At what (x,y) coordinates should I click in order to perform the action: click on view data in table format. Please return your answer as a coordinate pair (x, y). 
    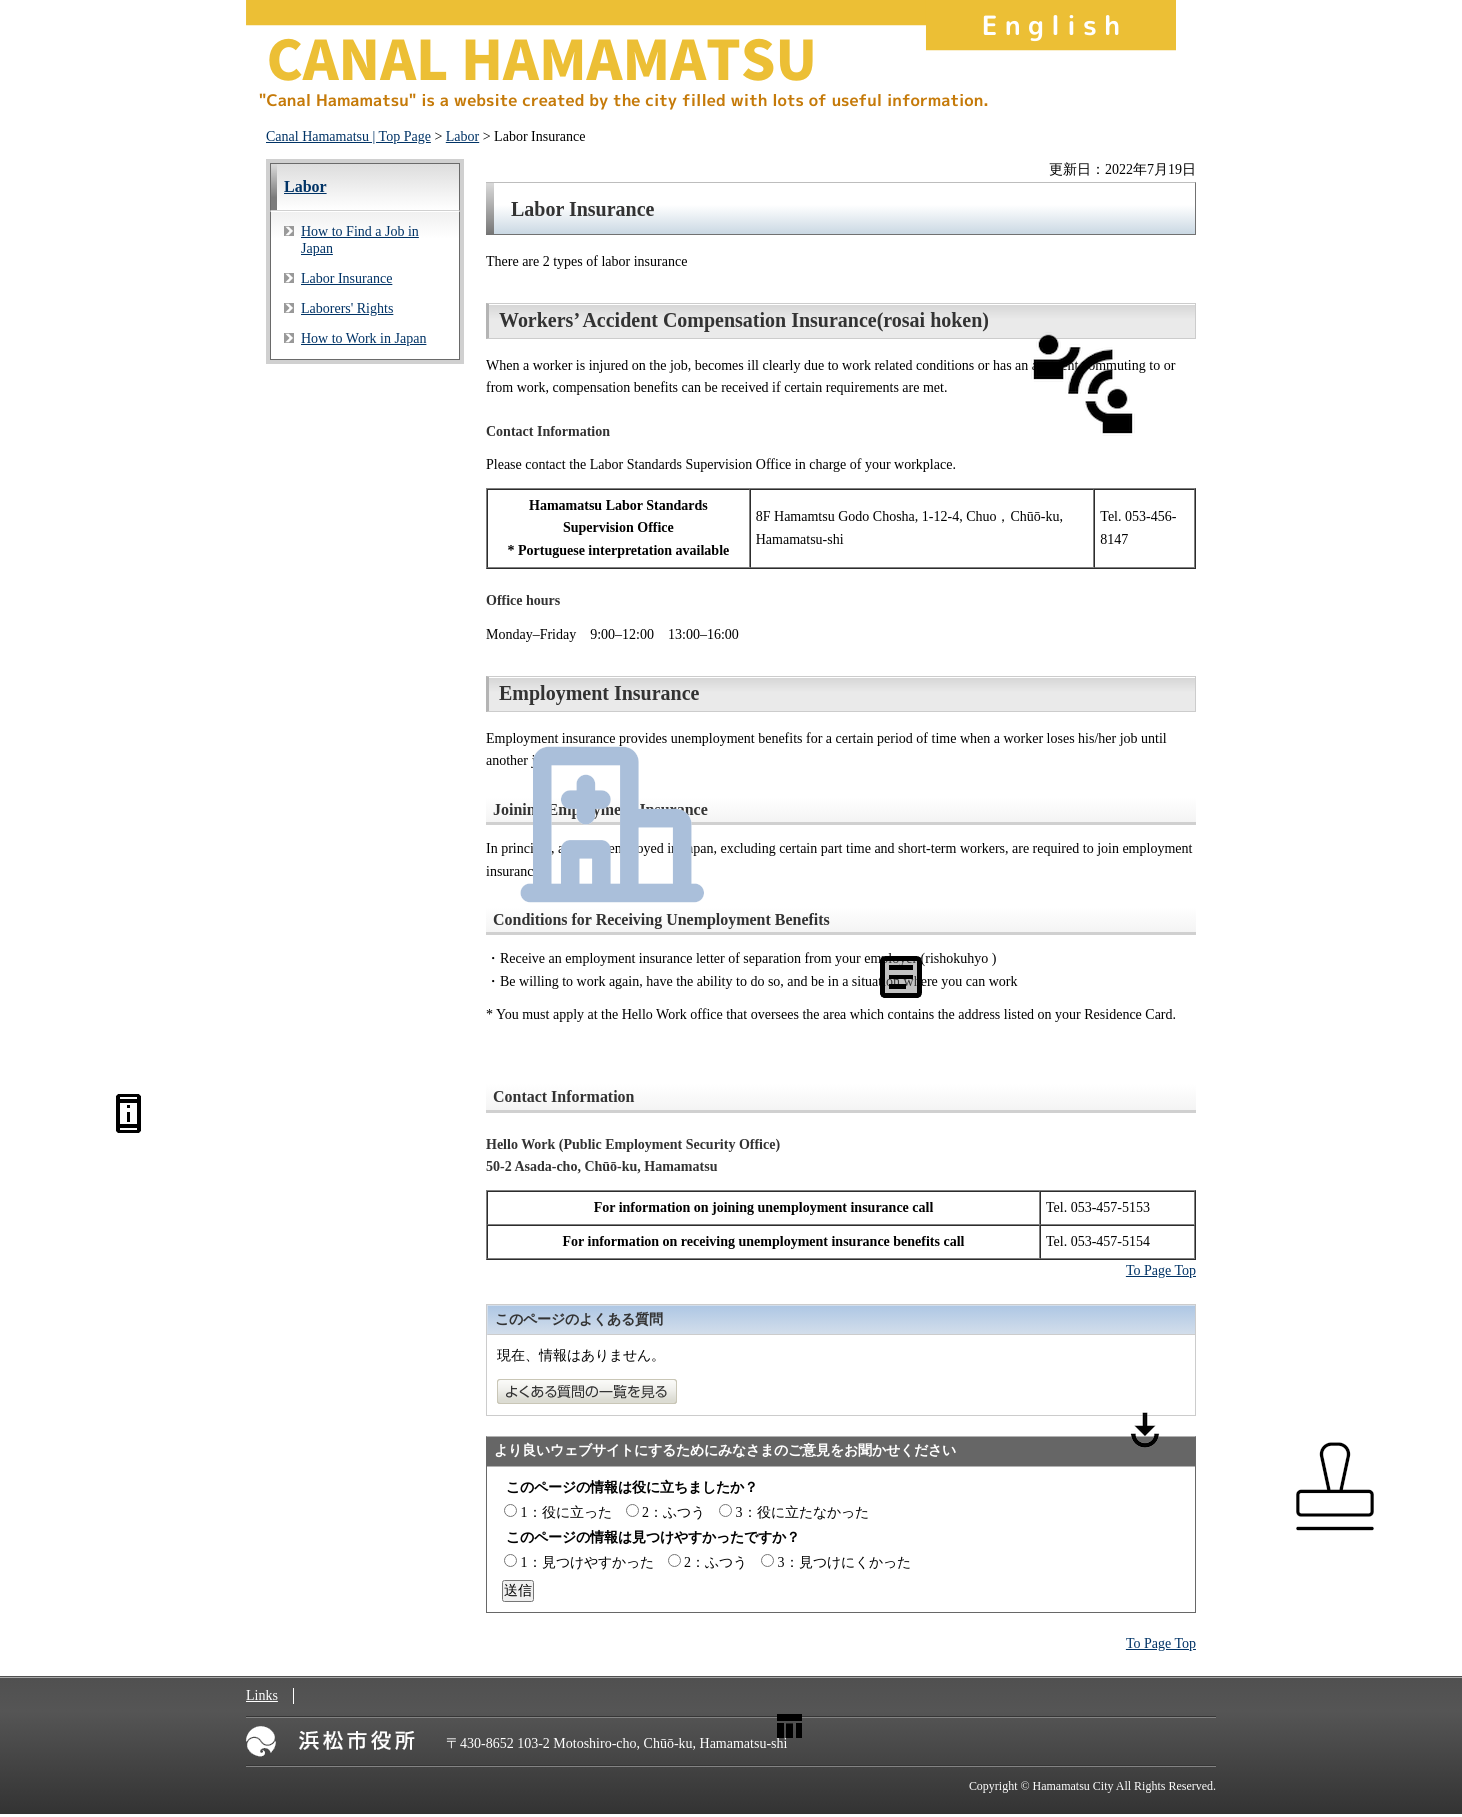
    Looking at the image, I should click on (789, 1726).